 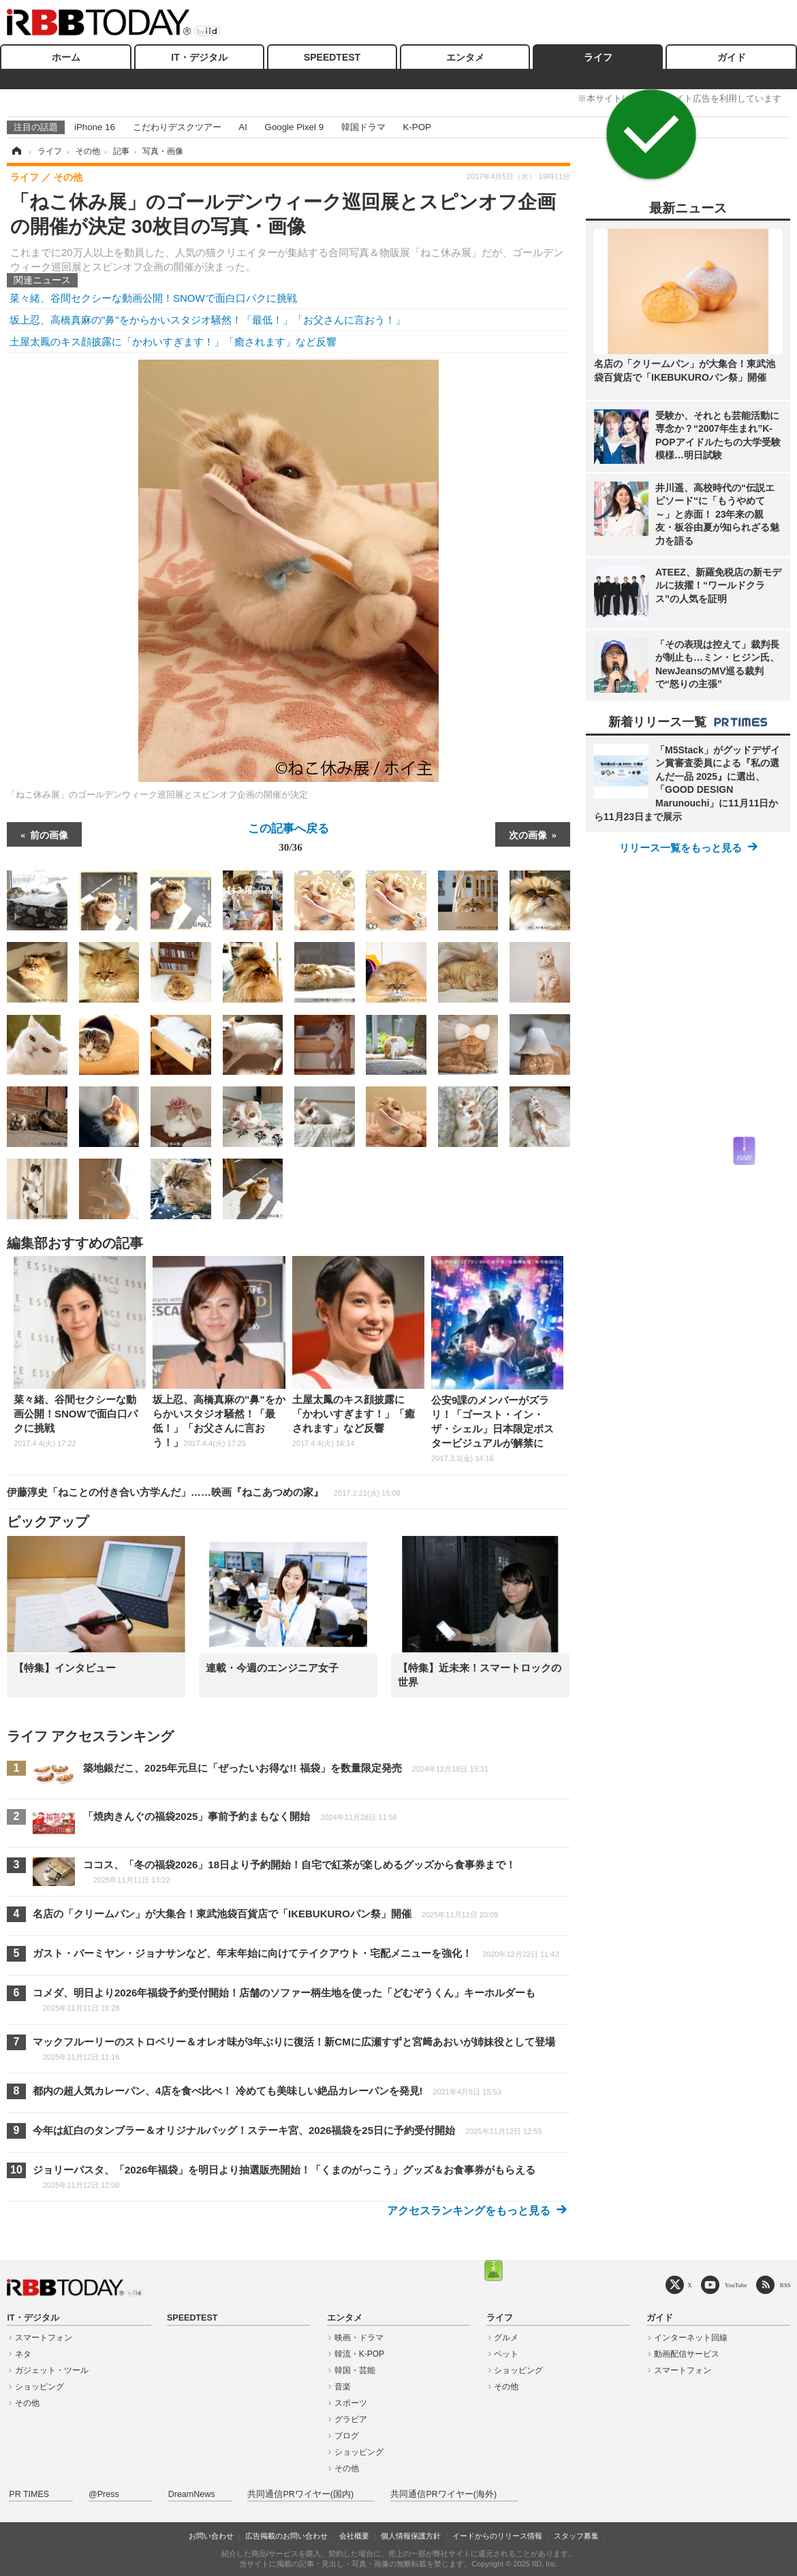 What do you see at coordinates (493, 2270) in the screenshot?
I see `an android application package file` at bounding box center [493, 2270].